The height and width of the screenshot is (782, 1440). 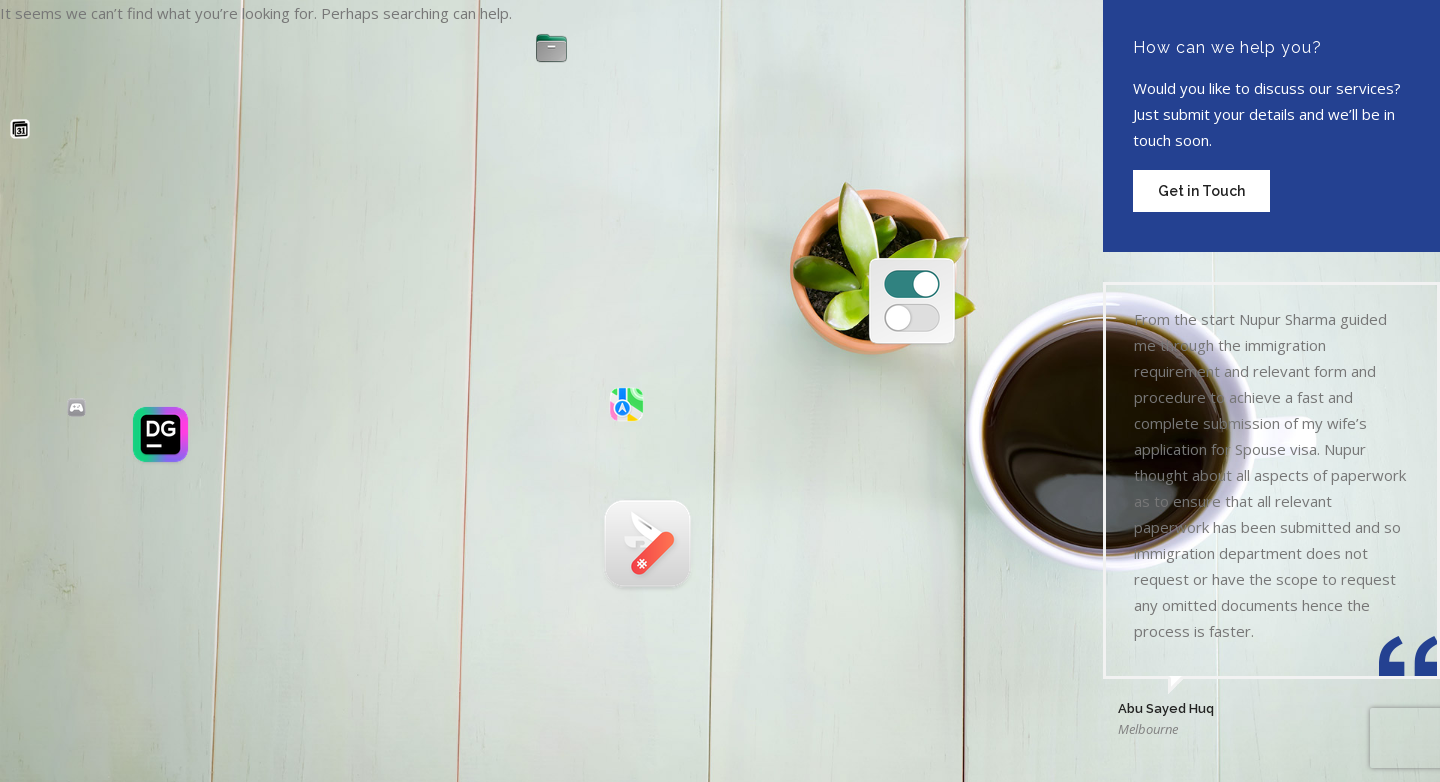 What do you see at coordinates (626, 404) in the screenshot?
I see `open apple maps` at bounding box center [626, 404].